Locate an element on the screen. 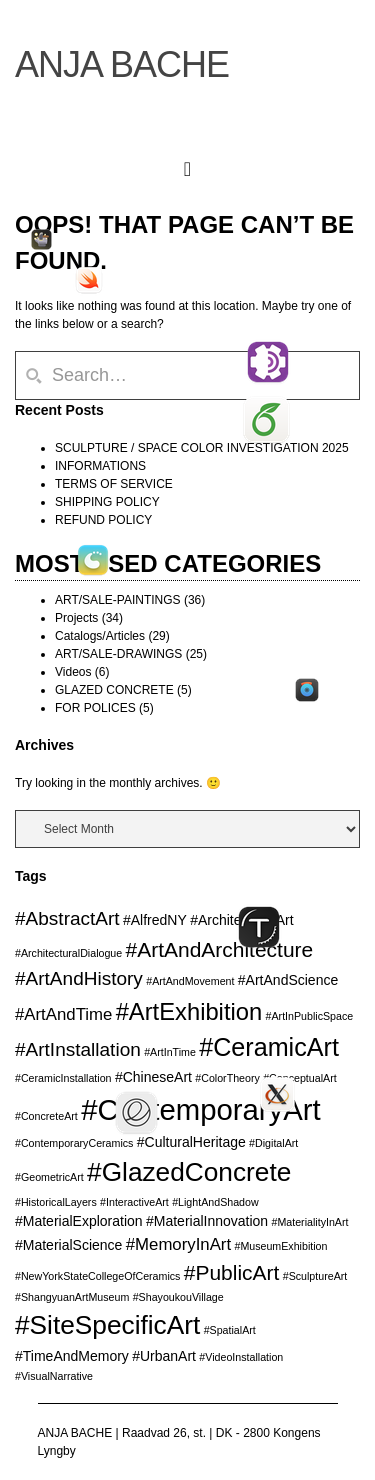  open handbrake video transcoder app is located at coordinates (307, 690).